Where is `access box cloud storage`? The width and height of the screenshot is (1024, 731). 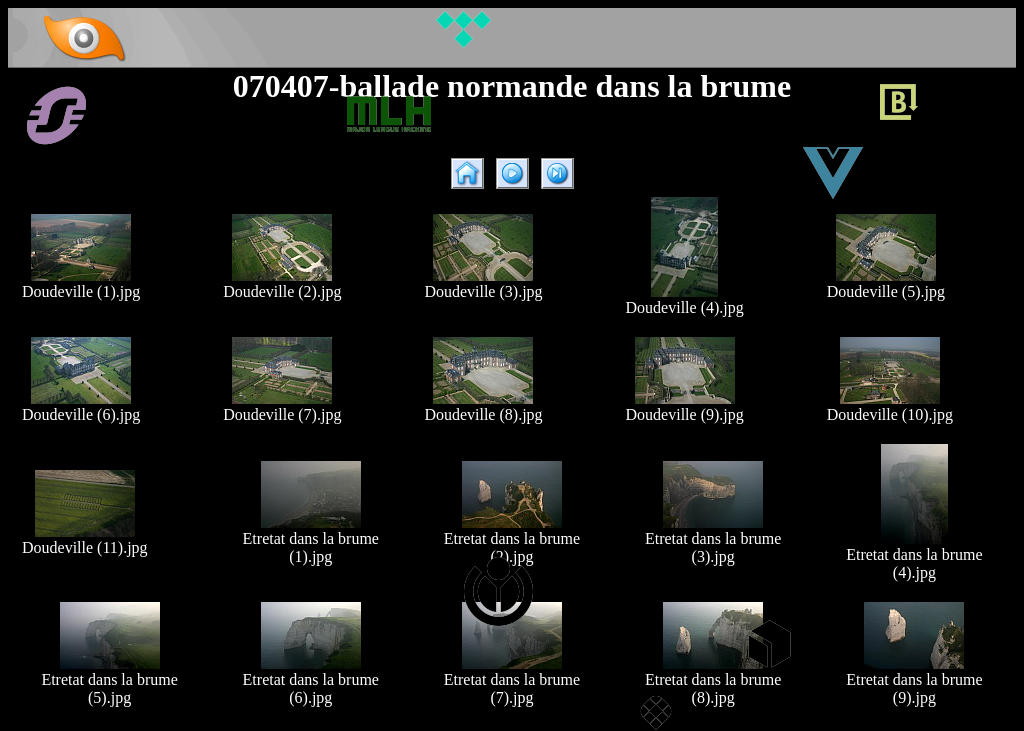 access box cloud storage is located at coordinates (769, 644).